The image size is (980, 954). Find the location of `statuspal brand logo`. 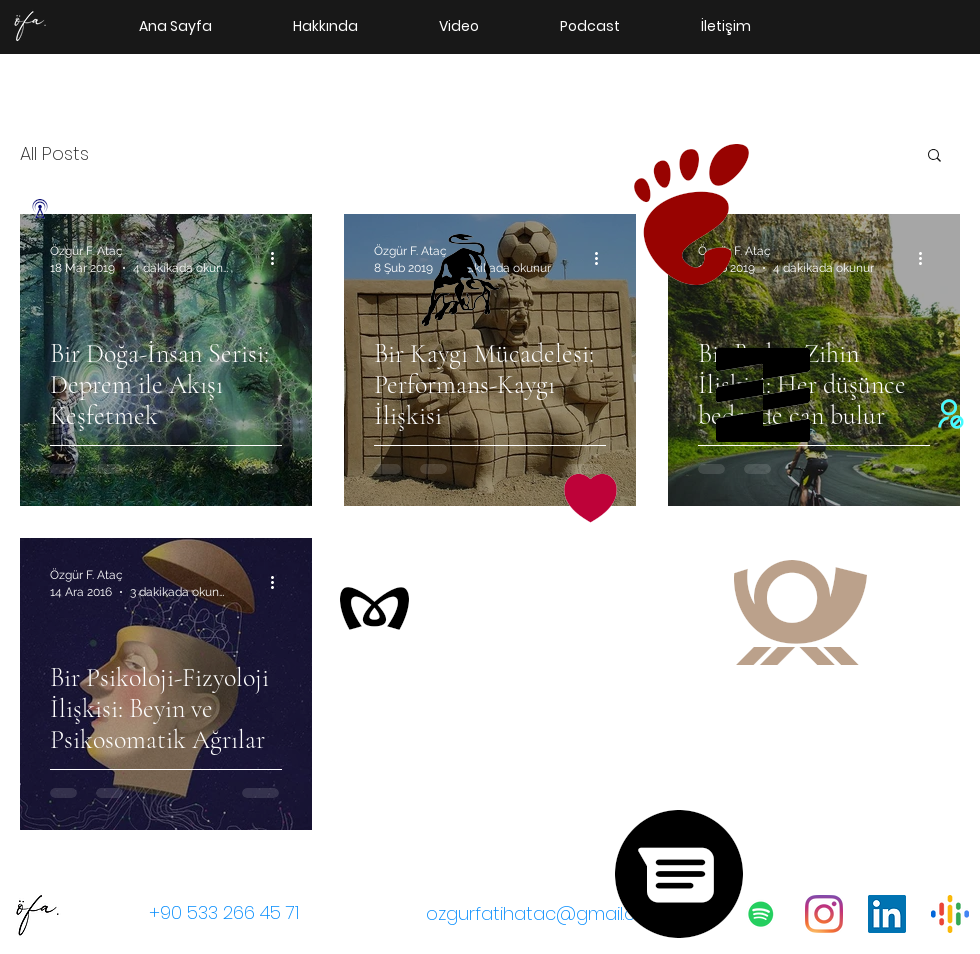

statuspal brand logo is located at coordinates (40, 209).